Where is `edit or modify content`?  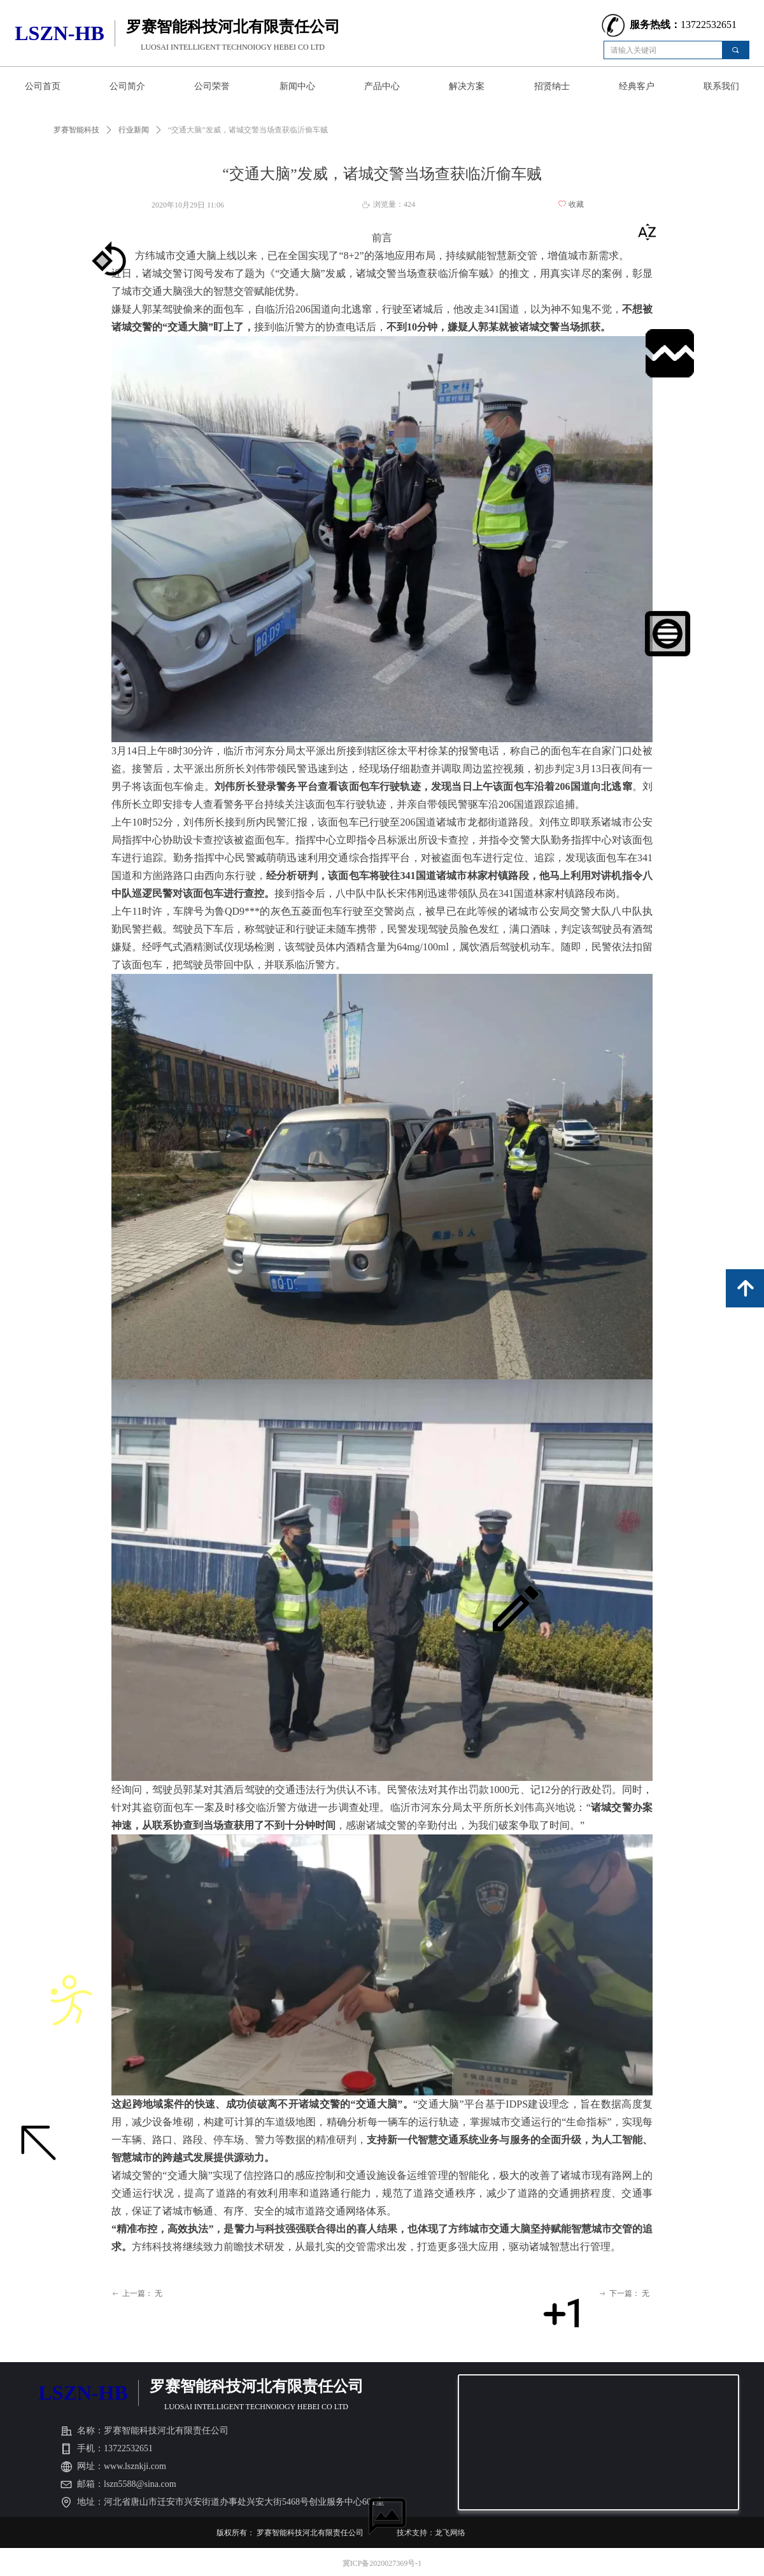
edit or modify content is located at coordinates (516, 1608).